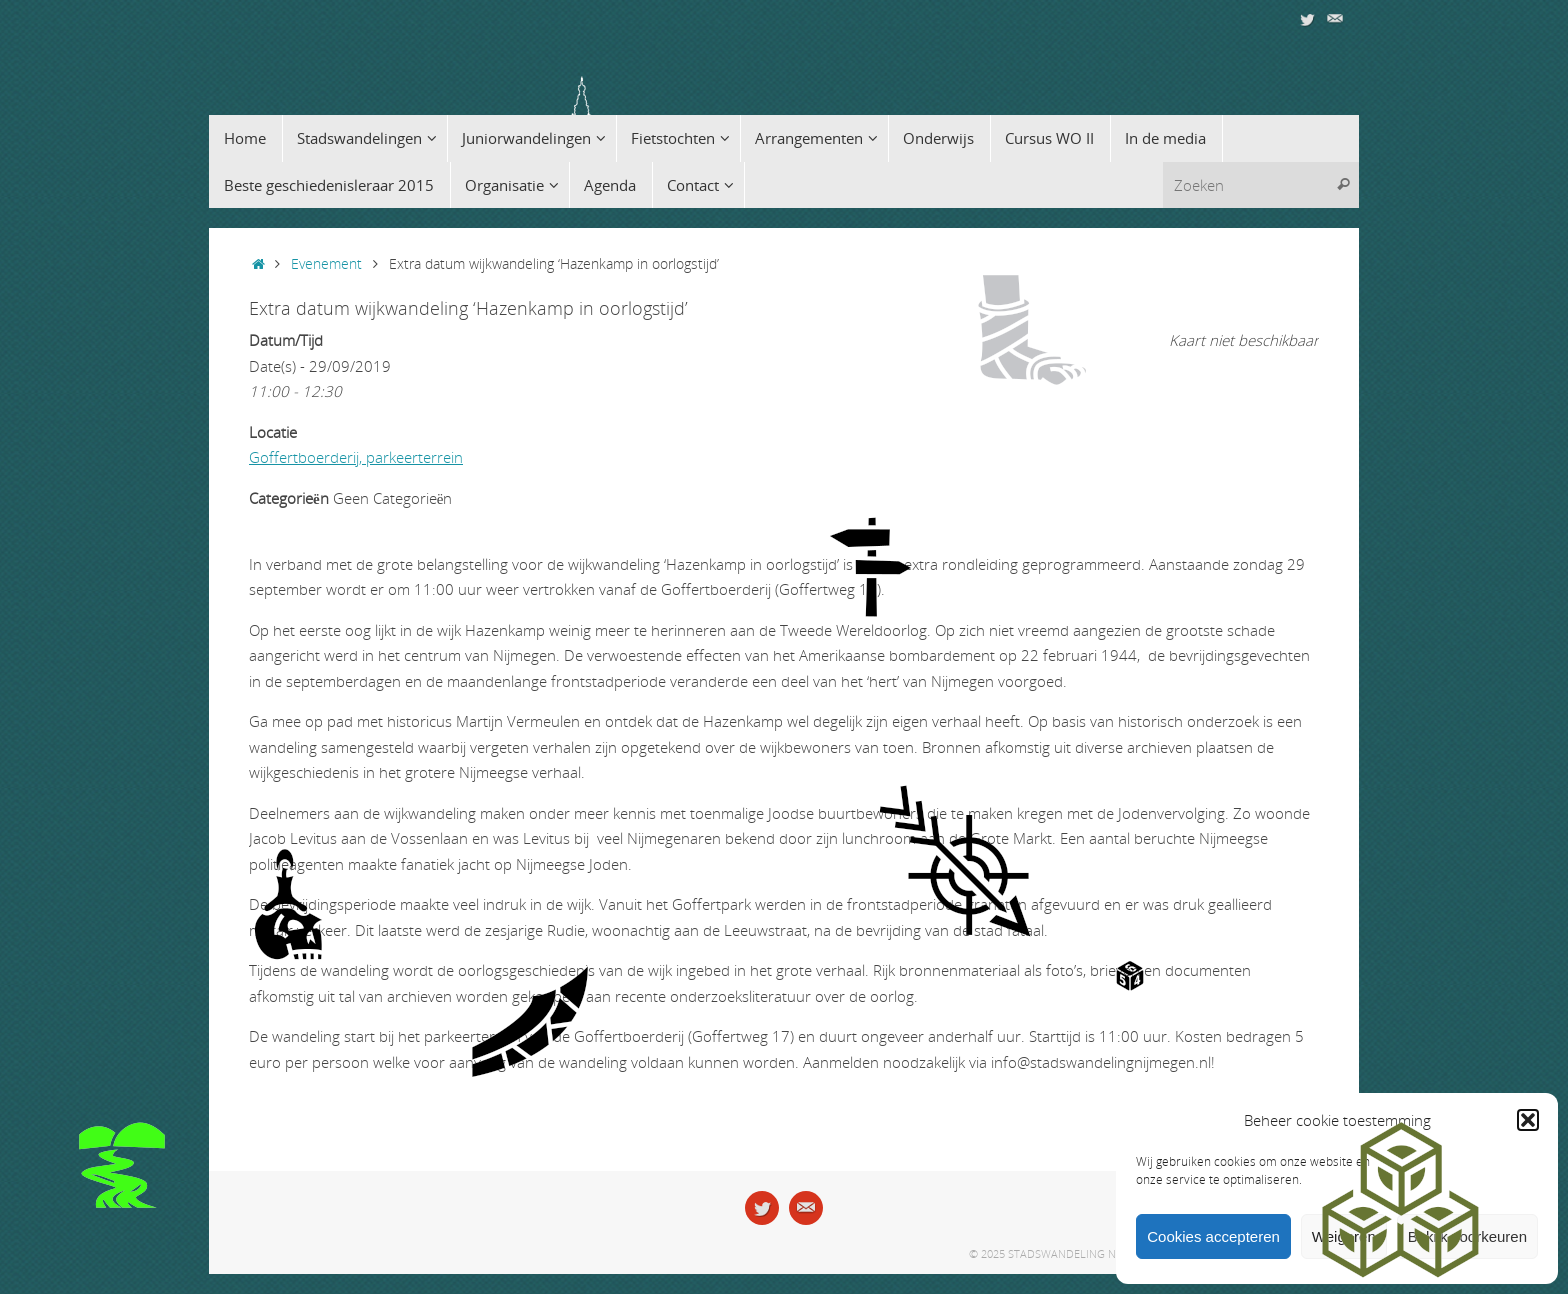 The image size is (1568, 1294). I want to click on access 3D modeling or building tools, so click(1400, 1199).